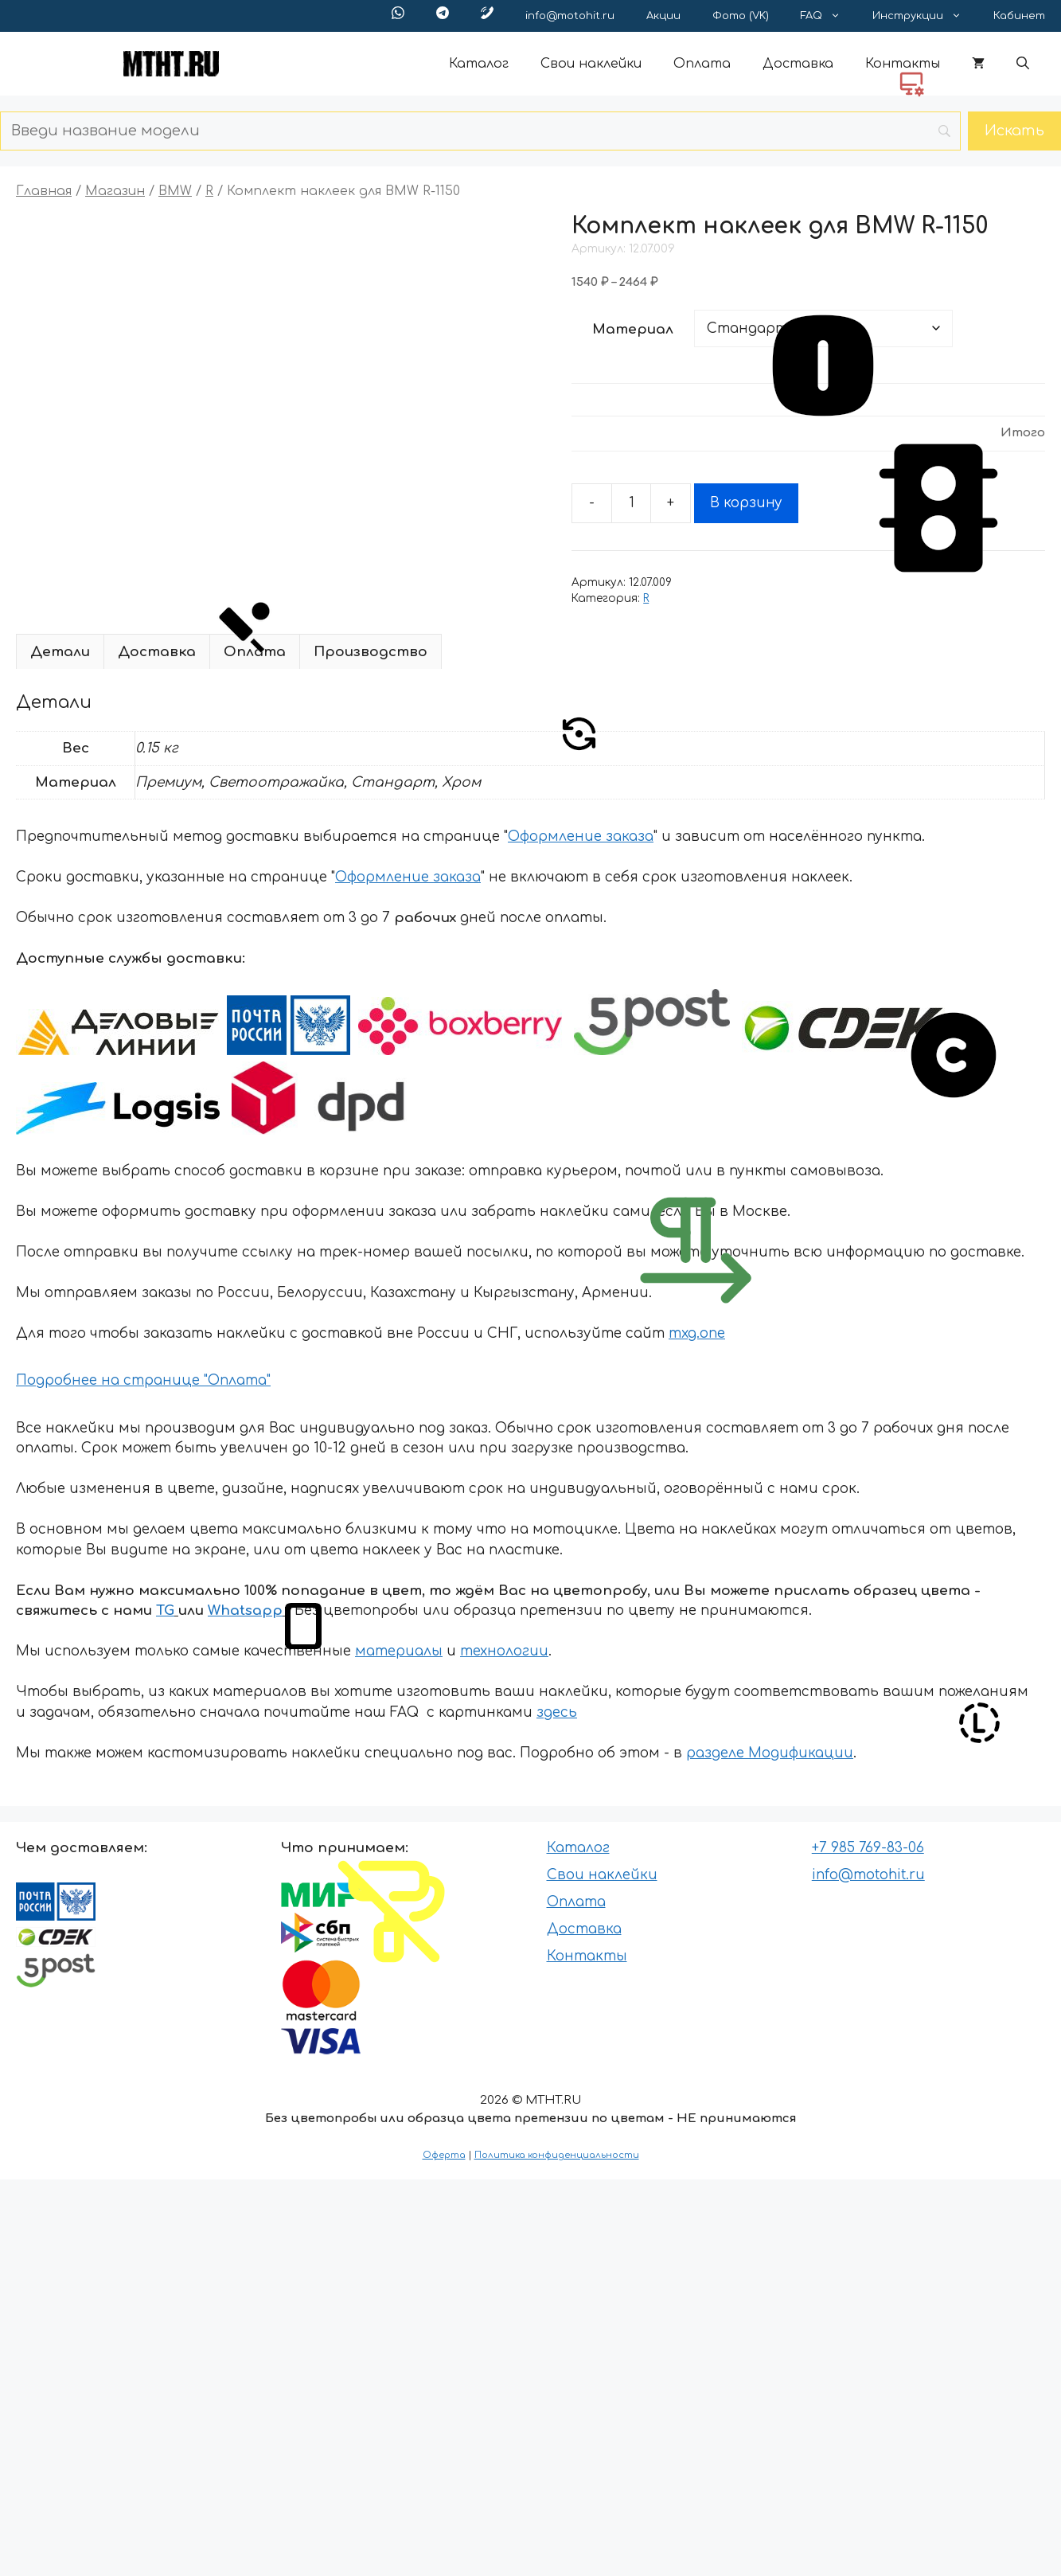  I want to click on disable paint or fill tool, so click(388, 1911).